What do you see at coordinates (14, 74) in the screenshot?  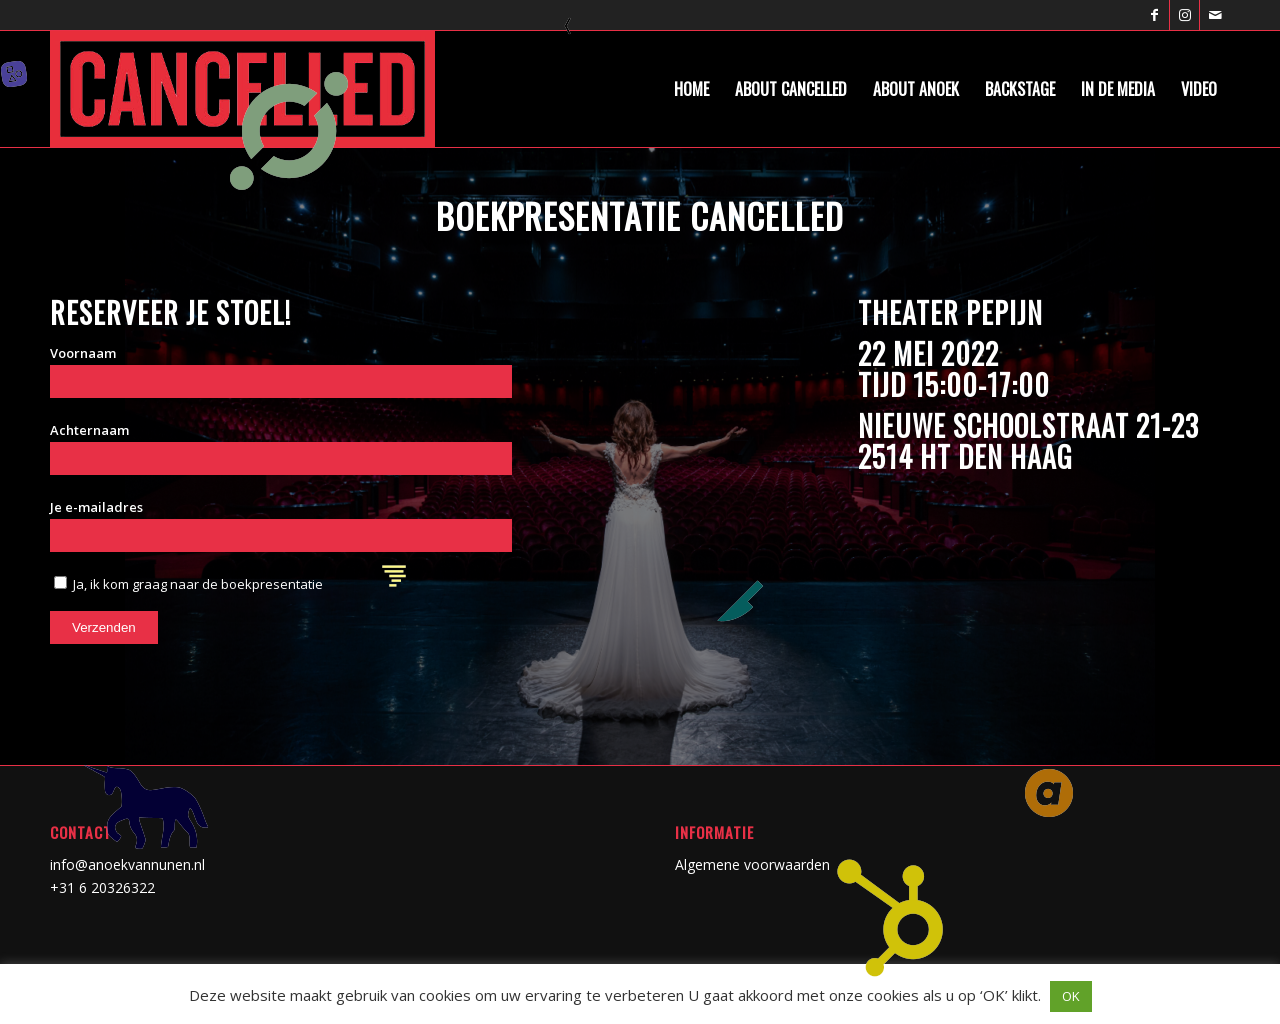 I see `open apostrophe app` at bounding box center [14, 74].